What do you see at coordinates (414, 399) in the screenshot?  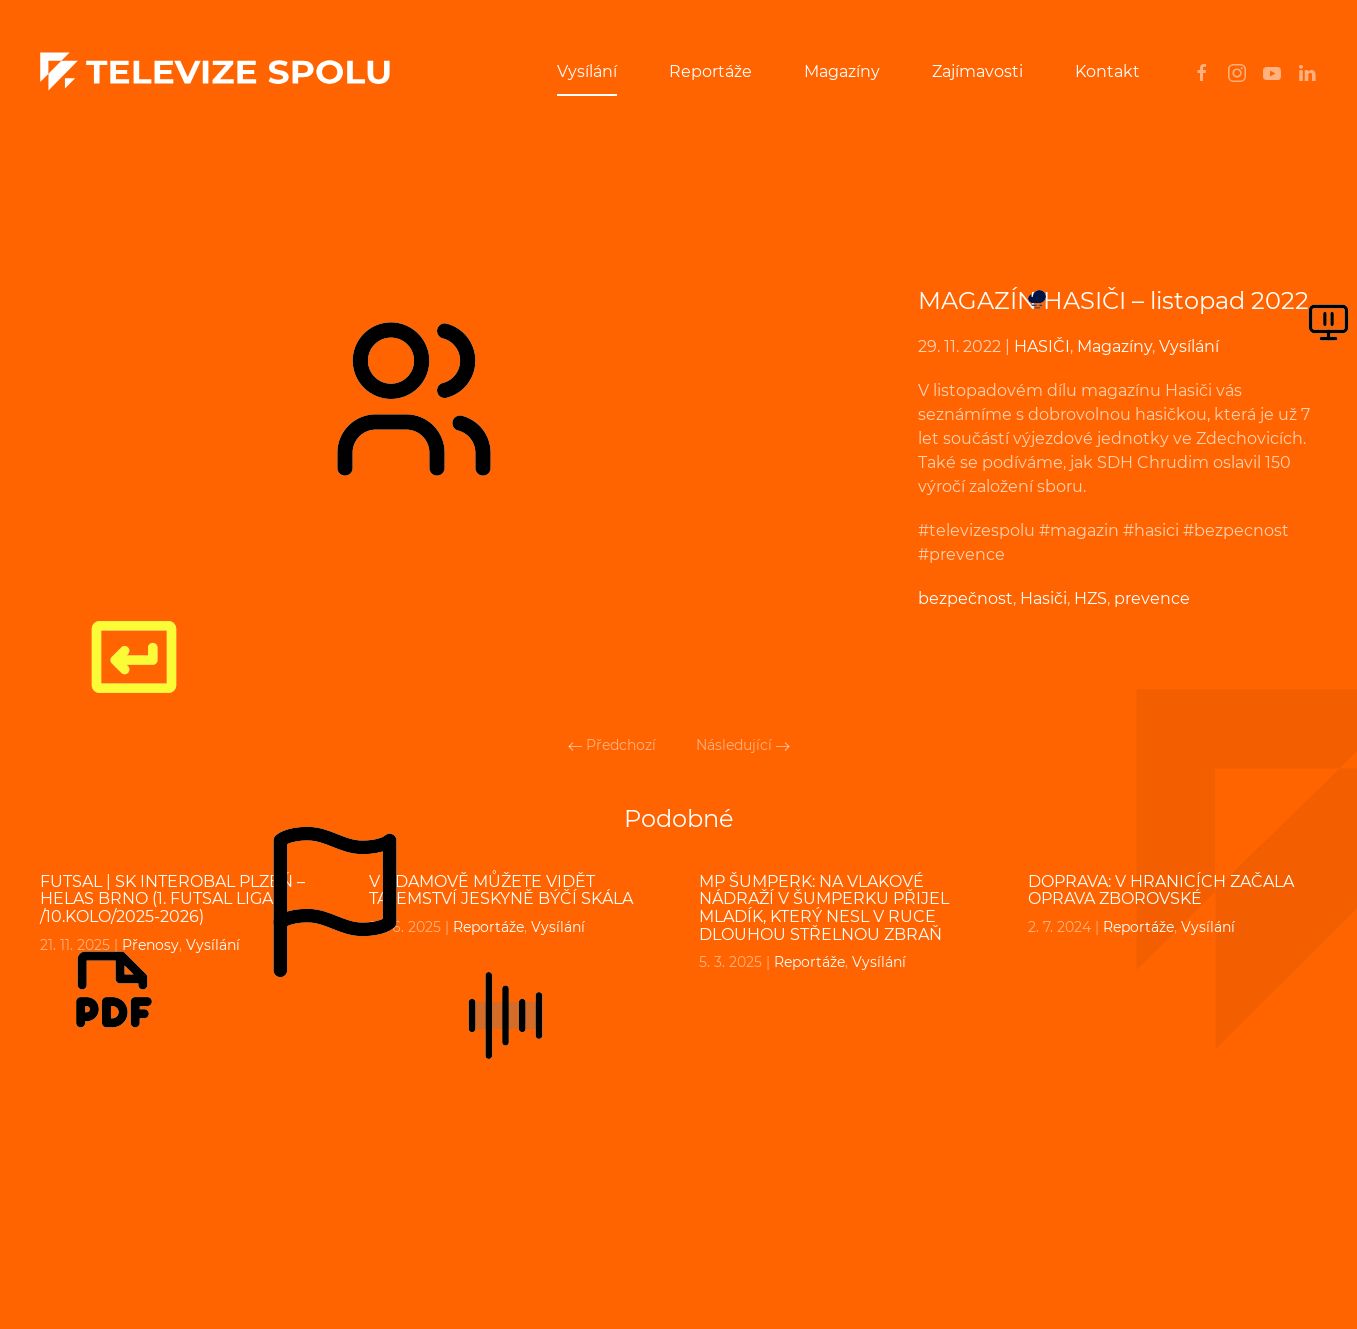 I see `view all users or team members` at bounding box center [414, 399].